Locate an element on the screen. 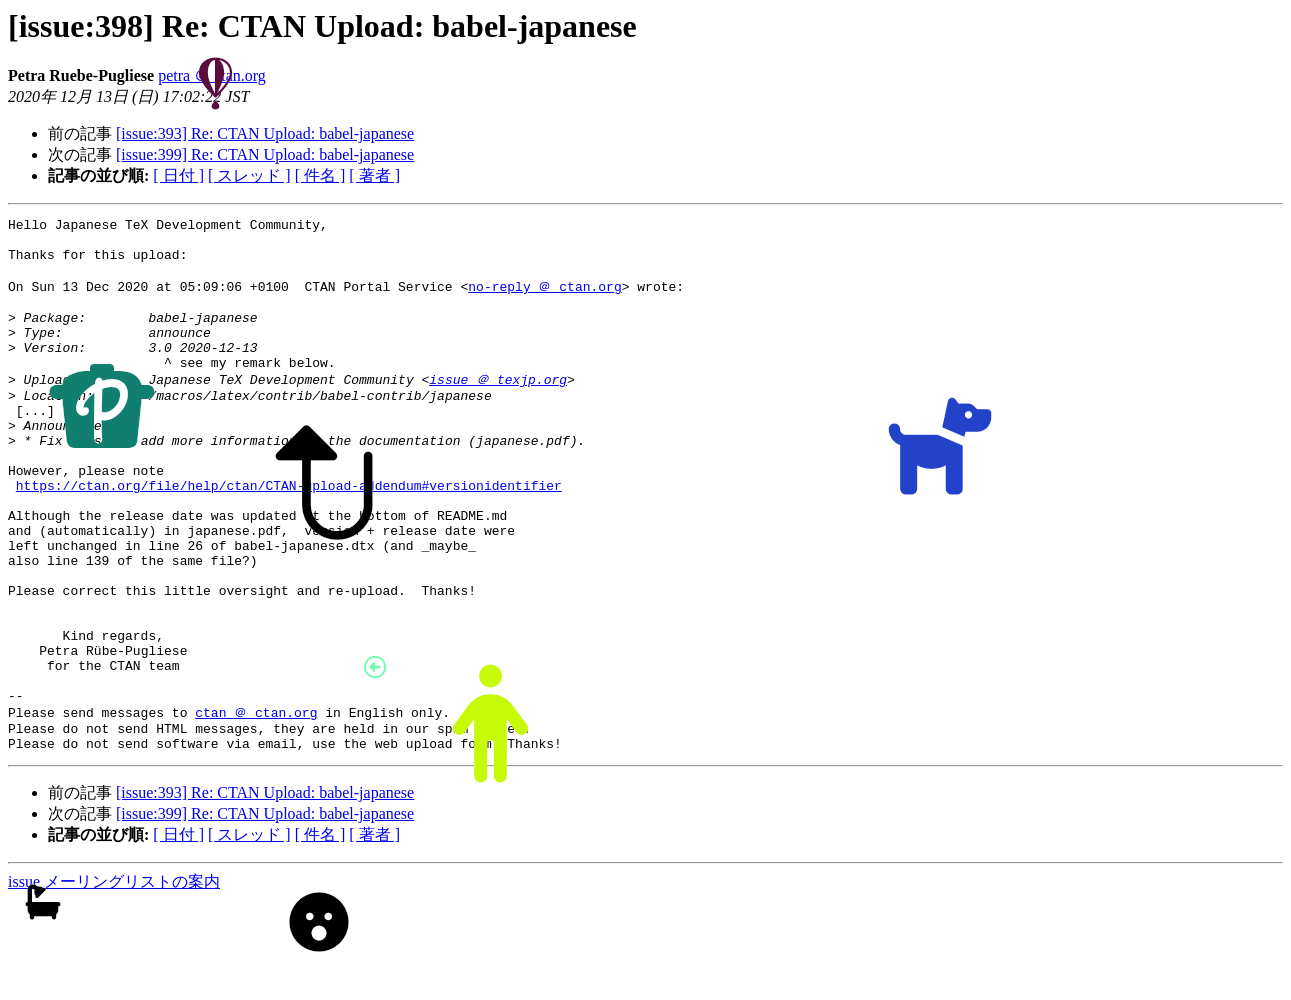  view bathroom amenities is located at coordinates (43, 902).